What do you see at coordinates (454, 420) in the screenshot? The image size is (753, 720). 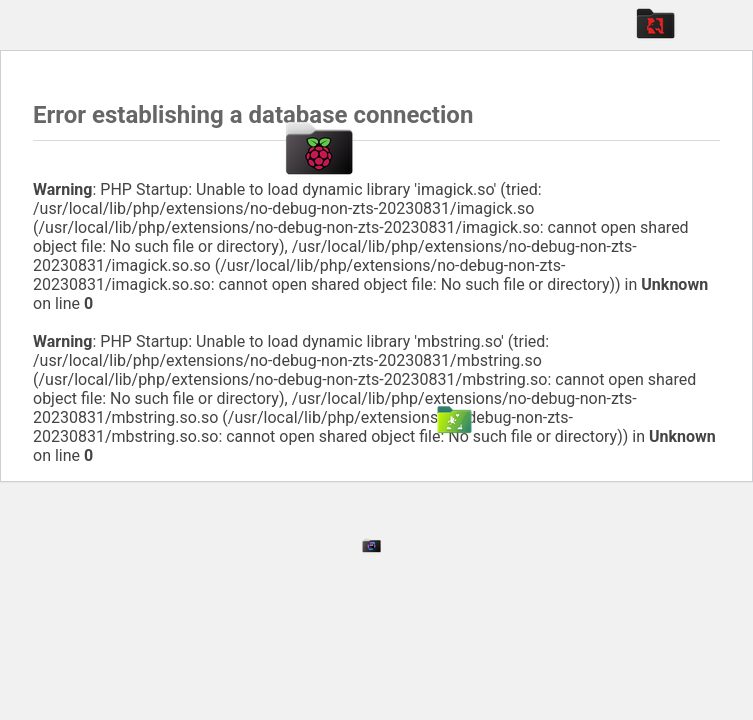 I see `open your gamejolt games folder` at bounding box center [454, 420].